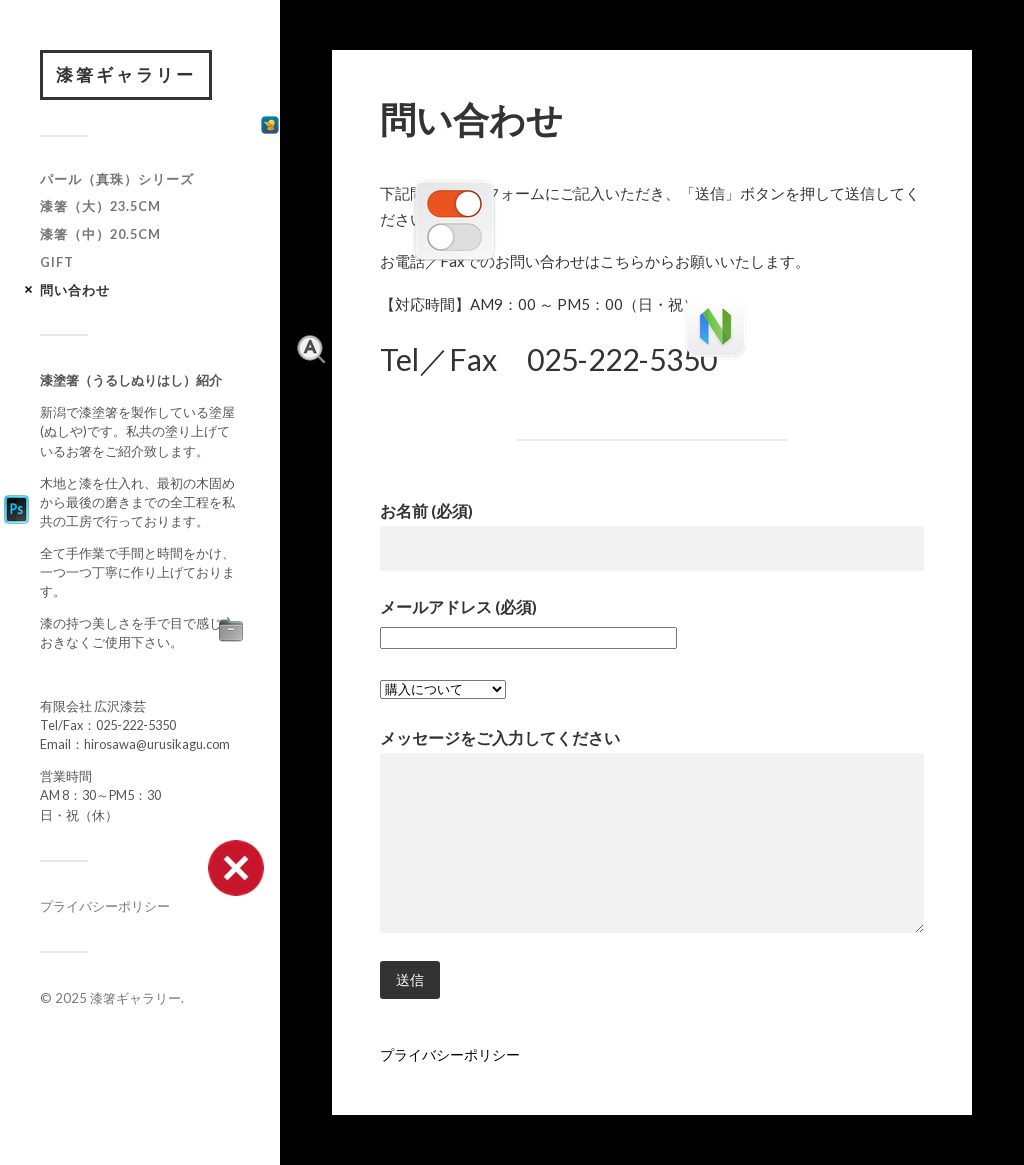 The height and width of the screenshot is (1165, 1024). What do you see at coordinates (231, 630) in the screenshot?
I see `open the file manager` at bounding box center [231, 630].